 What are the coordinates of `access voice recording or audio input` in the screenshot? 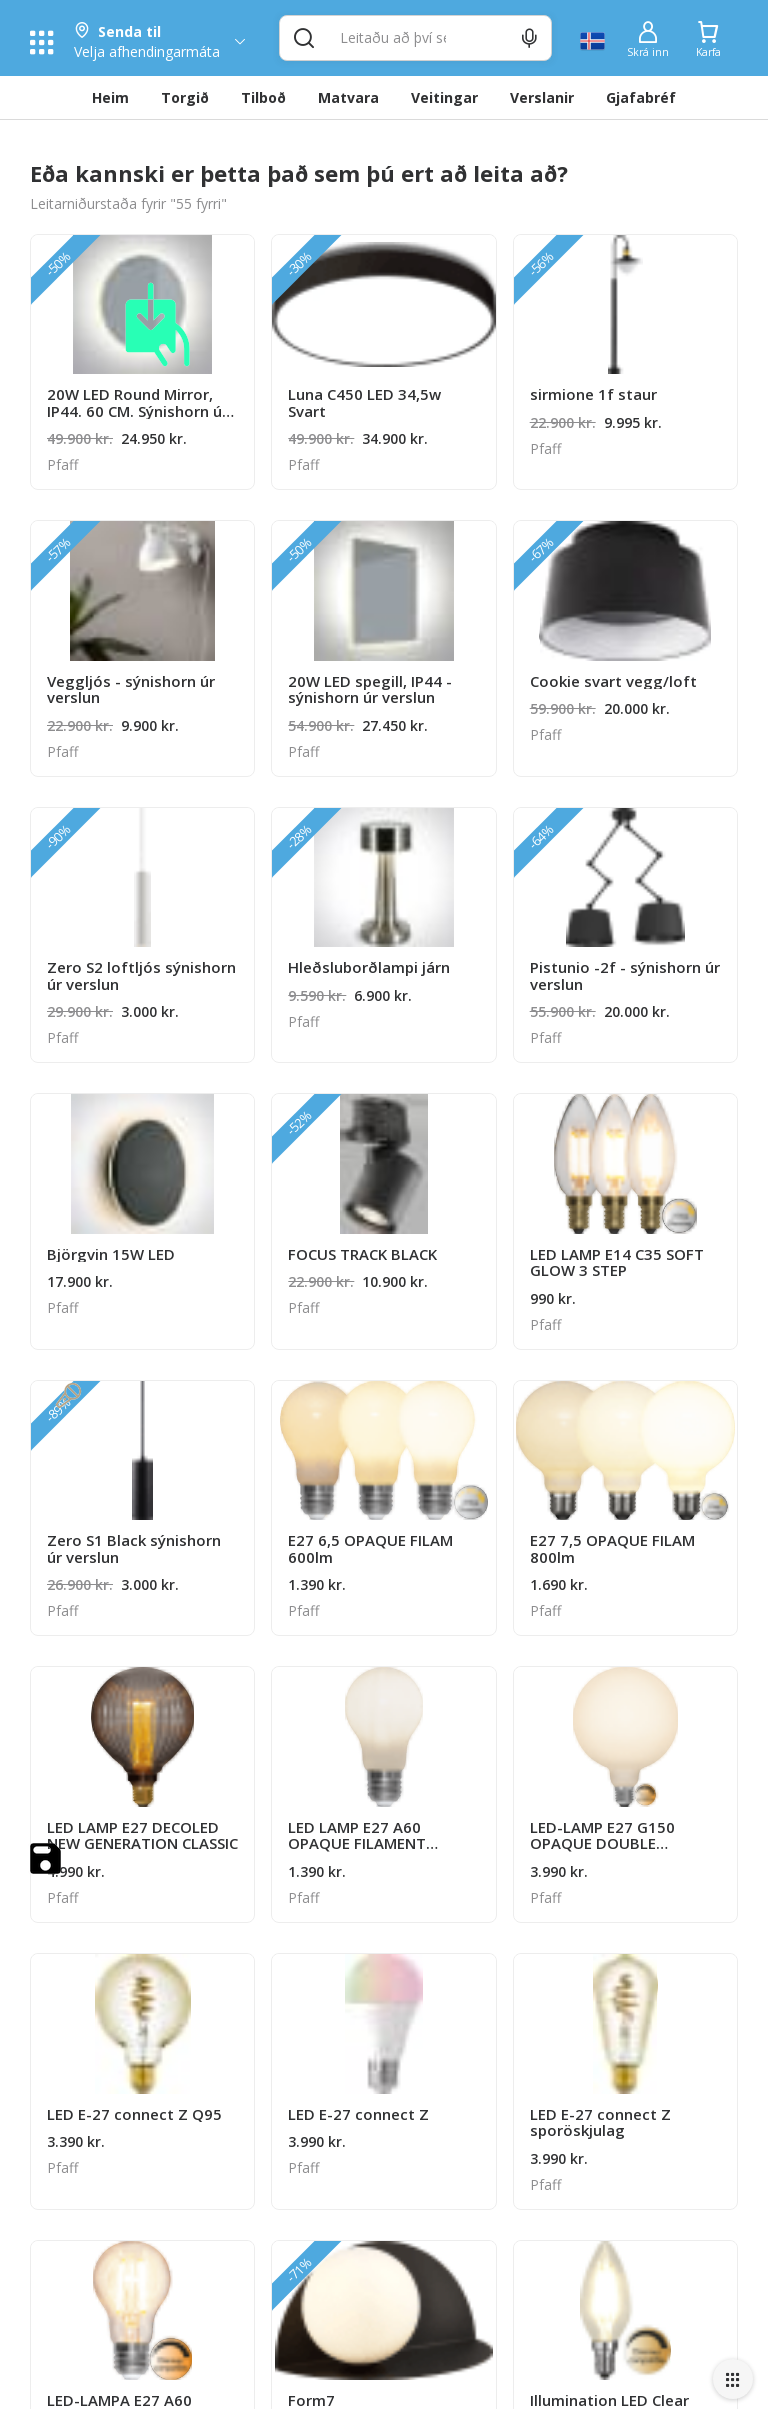 It's located at (68, 1396).